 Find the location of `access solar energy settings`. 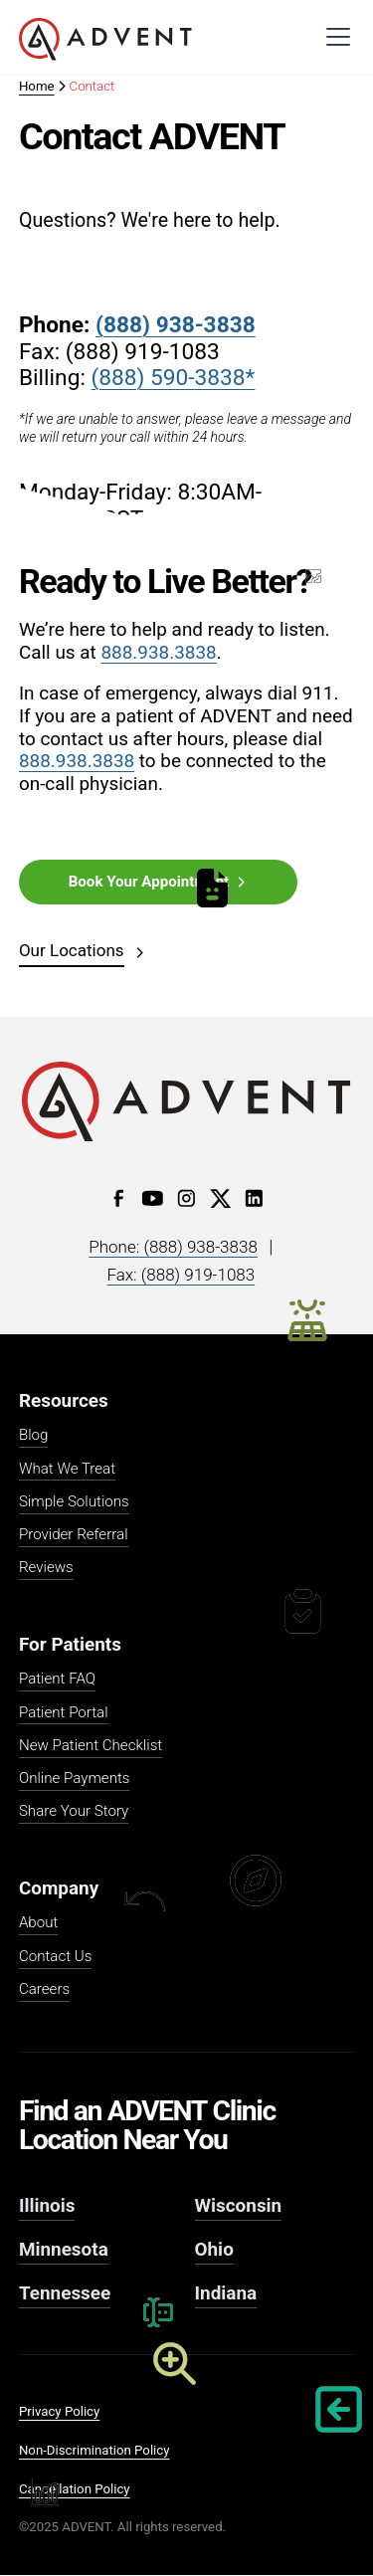

access solar energy settings is located at coordinates (307, 1321).